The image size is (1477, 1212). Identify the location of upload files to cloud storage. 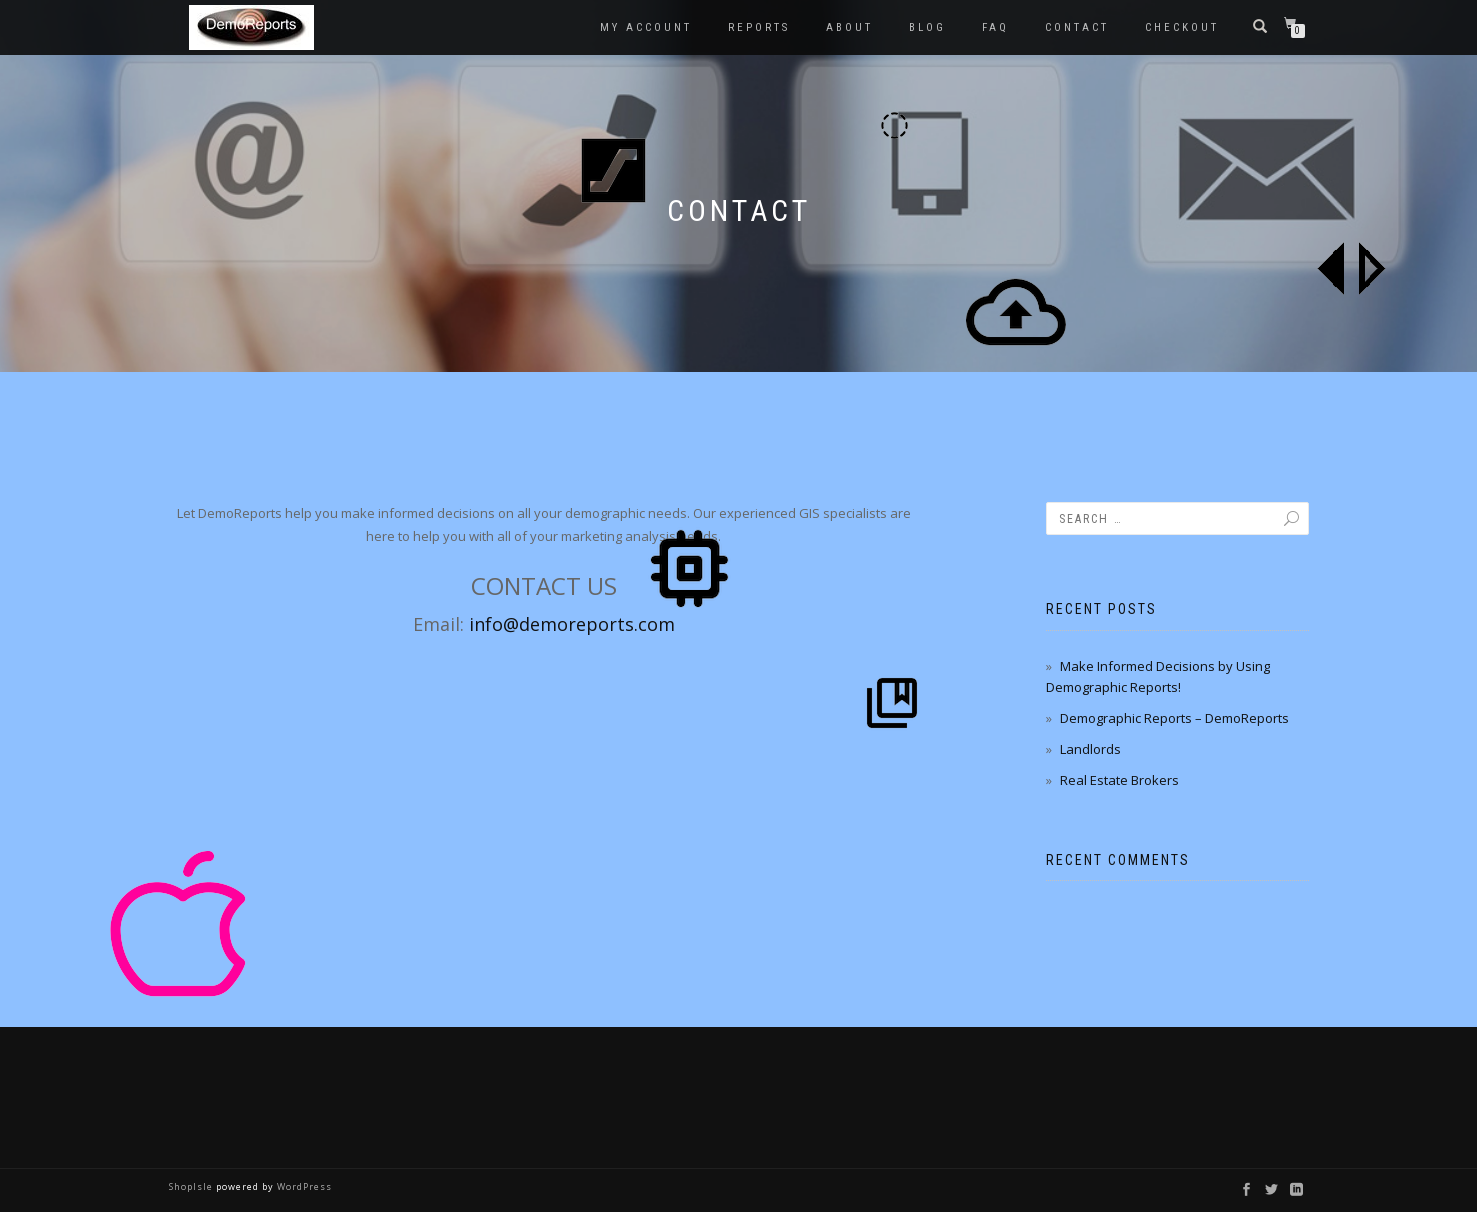
(1016, 312).